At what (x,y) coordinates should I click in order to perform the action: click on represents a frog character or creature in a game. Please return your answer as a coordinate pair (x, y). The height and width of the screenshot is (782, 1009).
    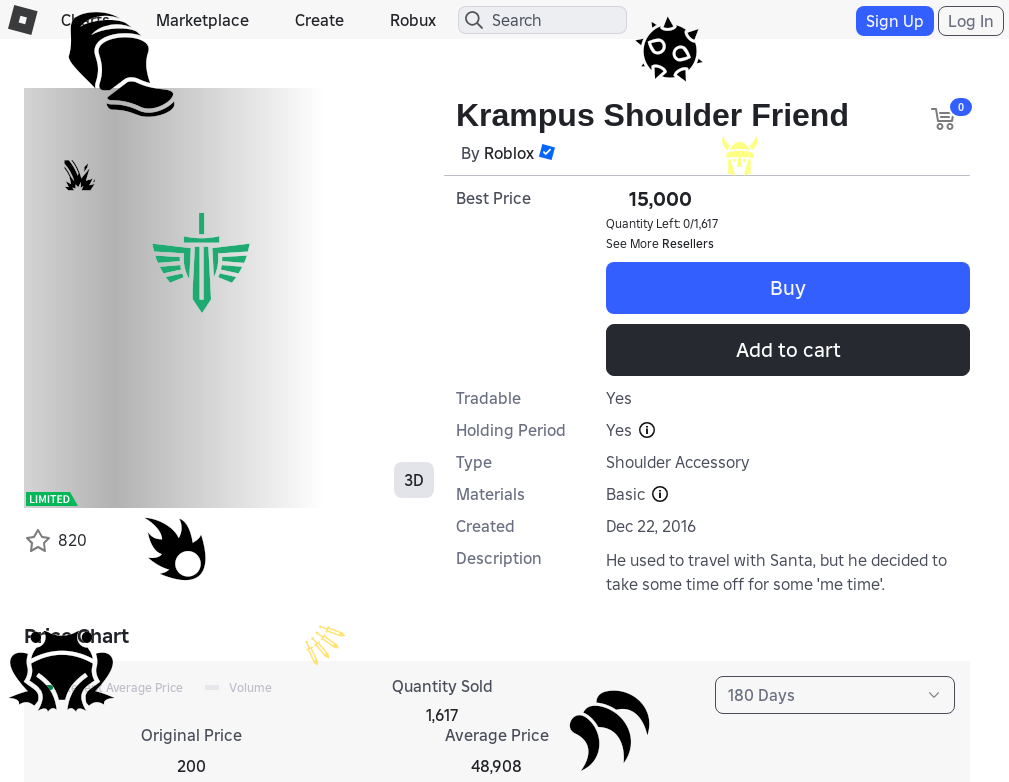
    Looking at the image, I should click on (61, 668).